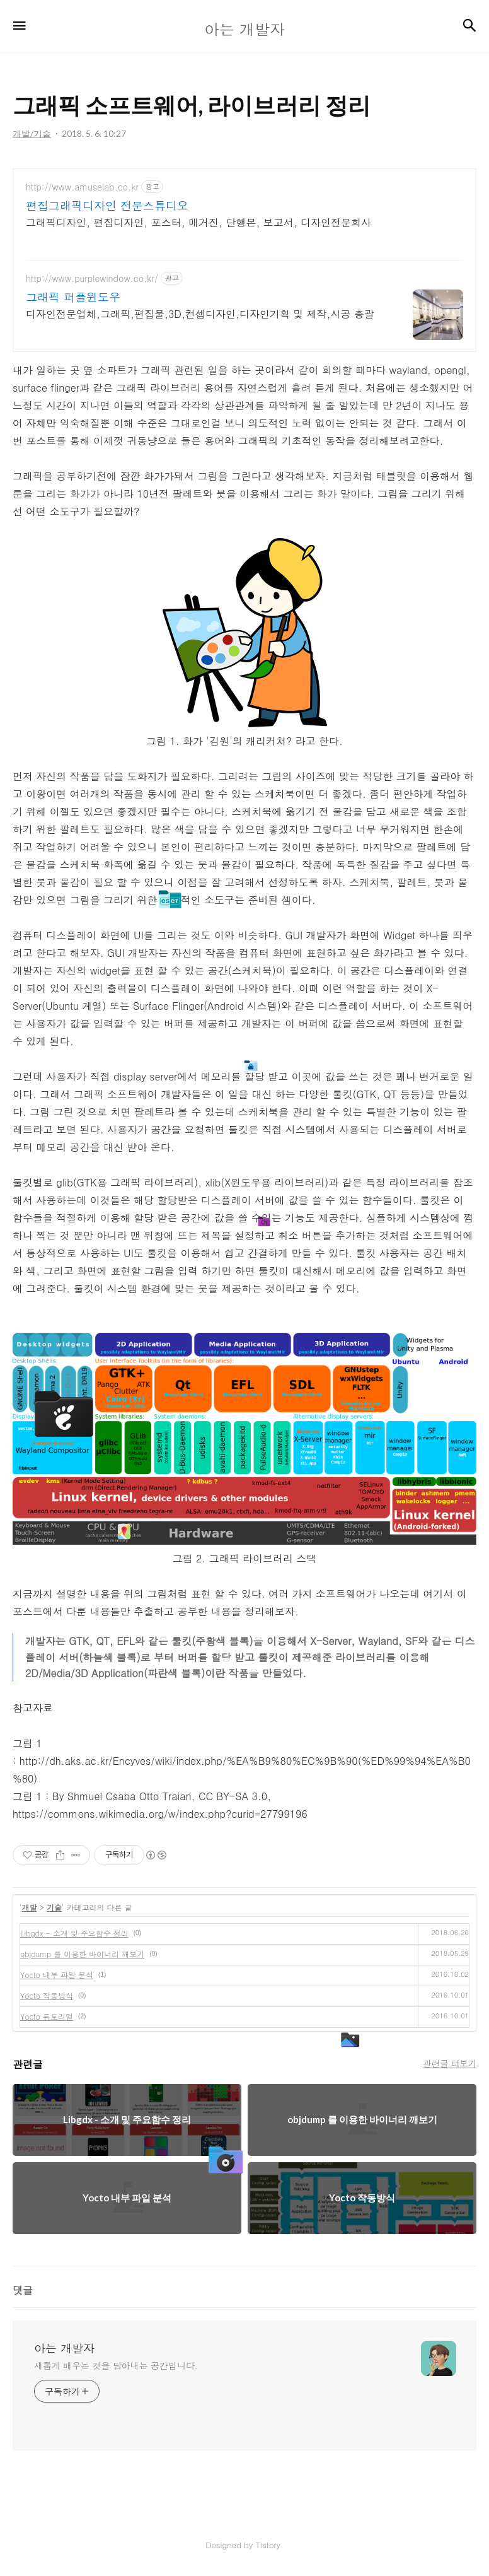 This screenshot has width=489, height=2576. I want to click on open pictures folder, so click(350, 2040).